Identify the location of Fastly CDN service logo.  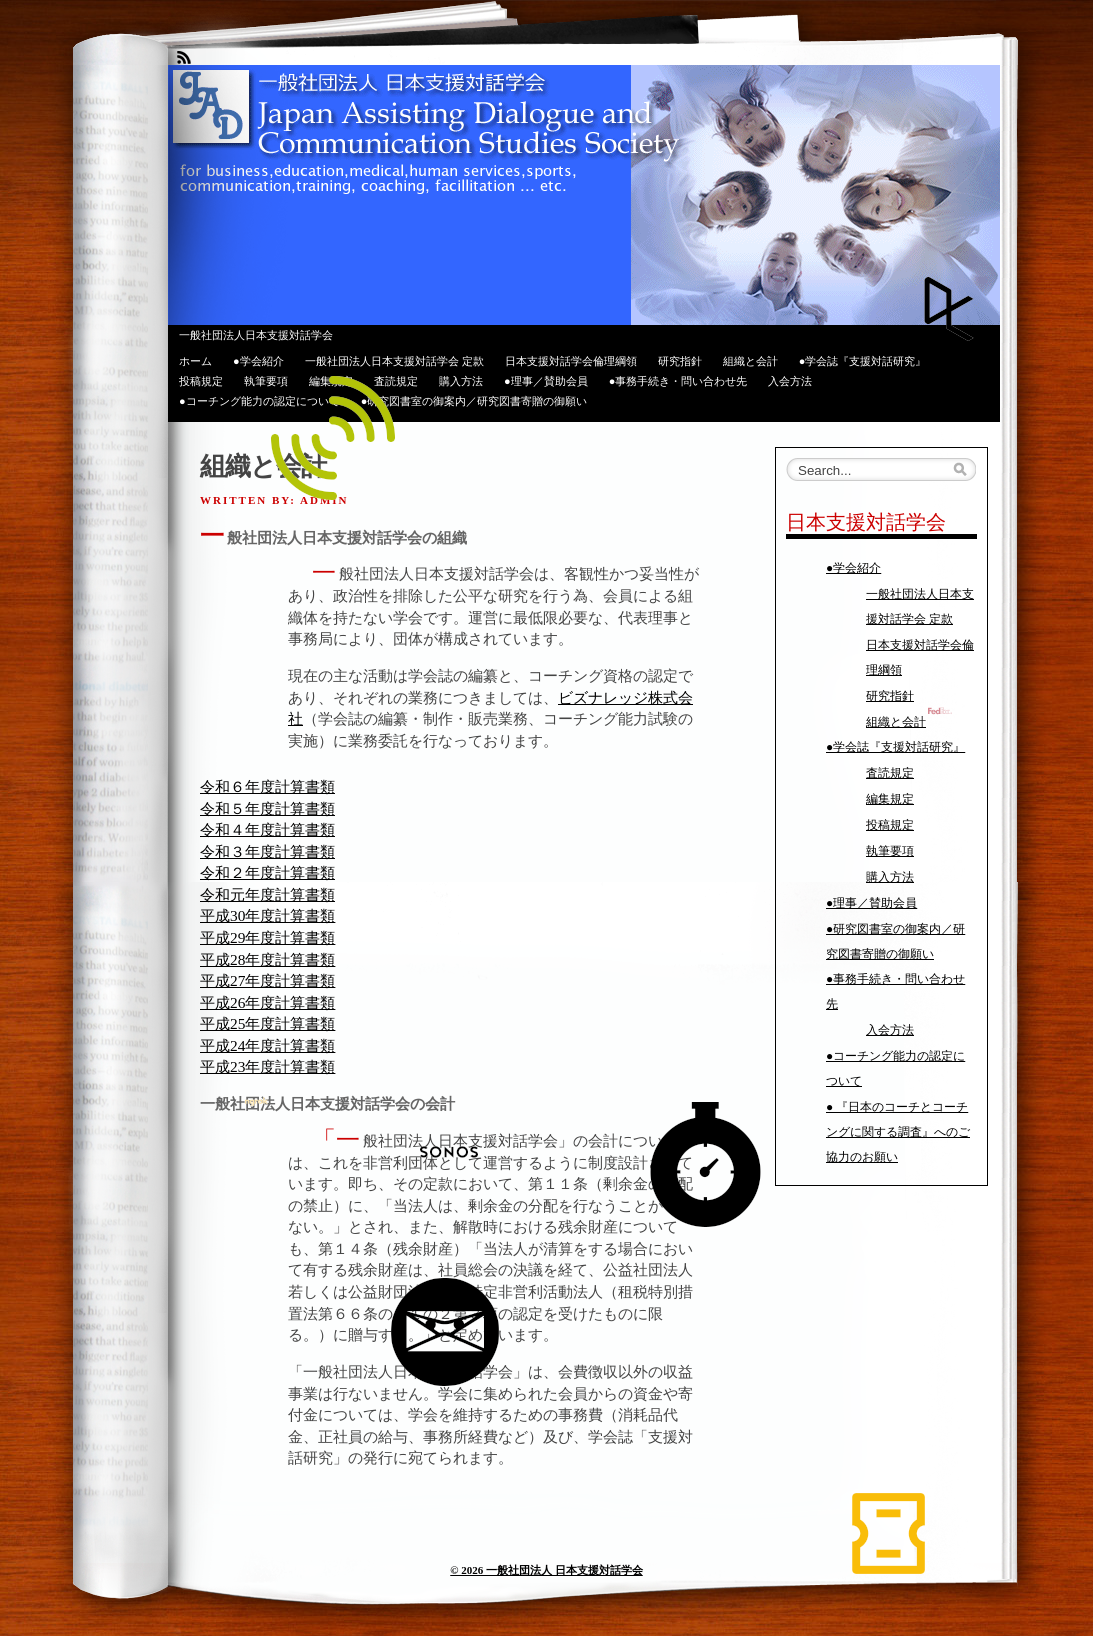
(705, 1164).